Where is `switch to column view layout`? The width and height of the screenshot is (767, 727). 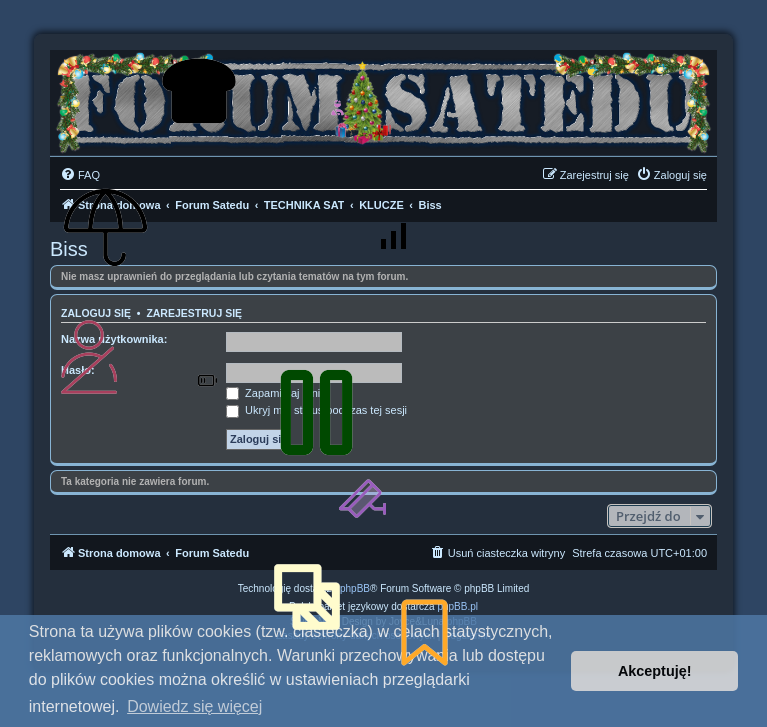 switch to column view layout is located at coordinates (316, 412).